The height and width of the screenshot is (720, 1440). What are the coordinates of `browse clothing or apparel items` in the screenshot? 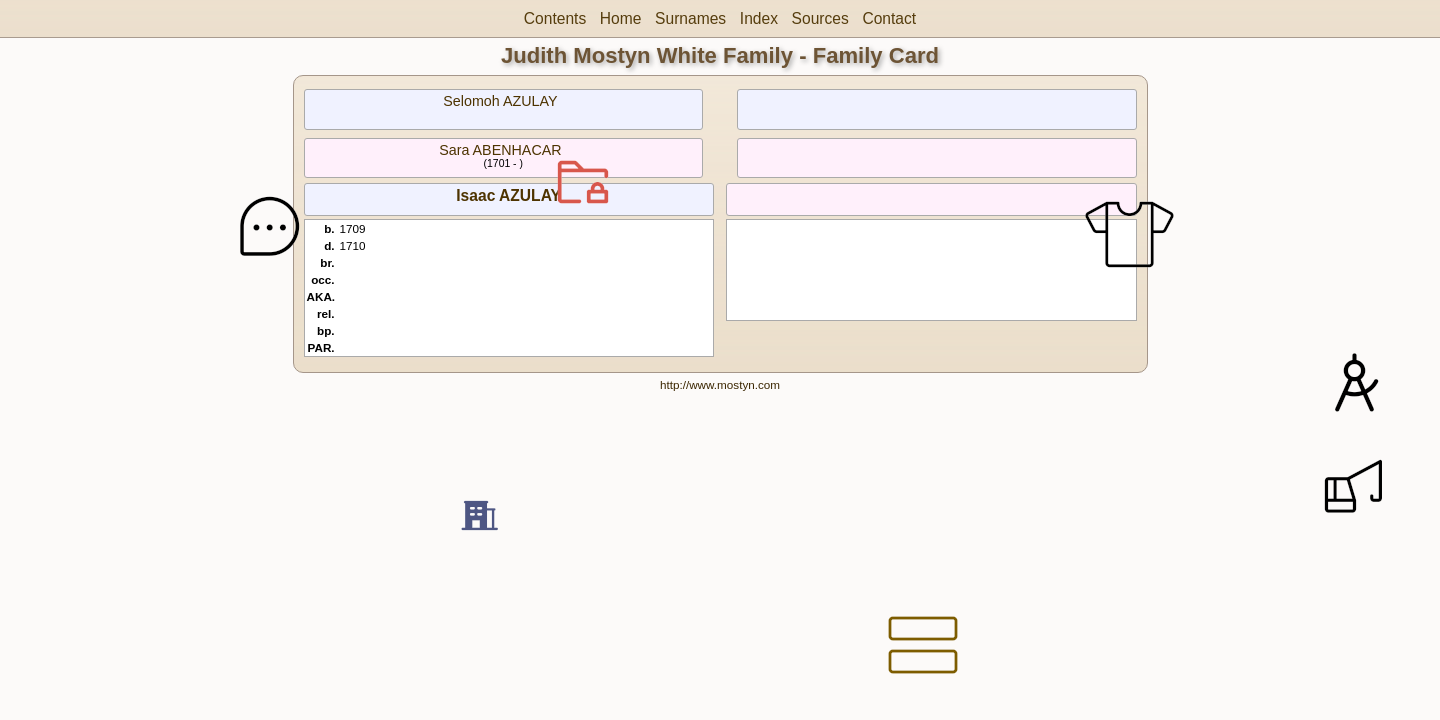 It's located at (1129, 234).